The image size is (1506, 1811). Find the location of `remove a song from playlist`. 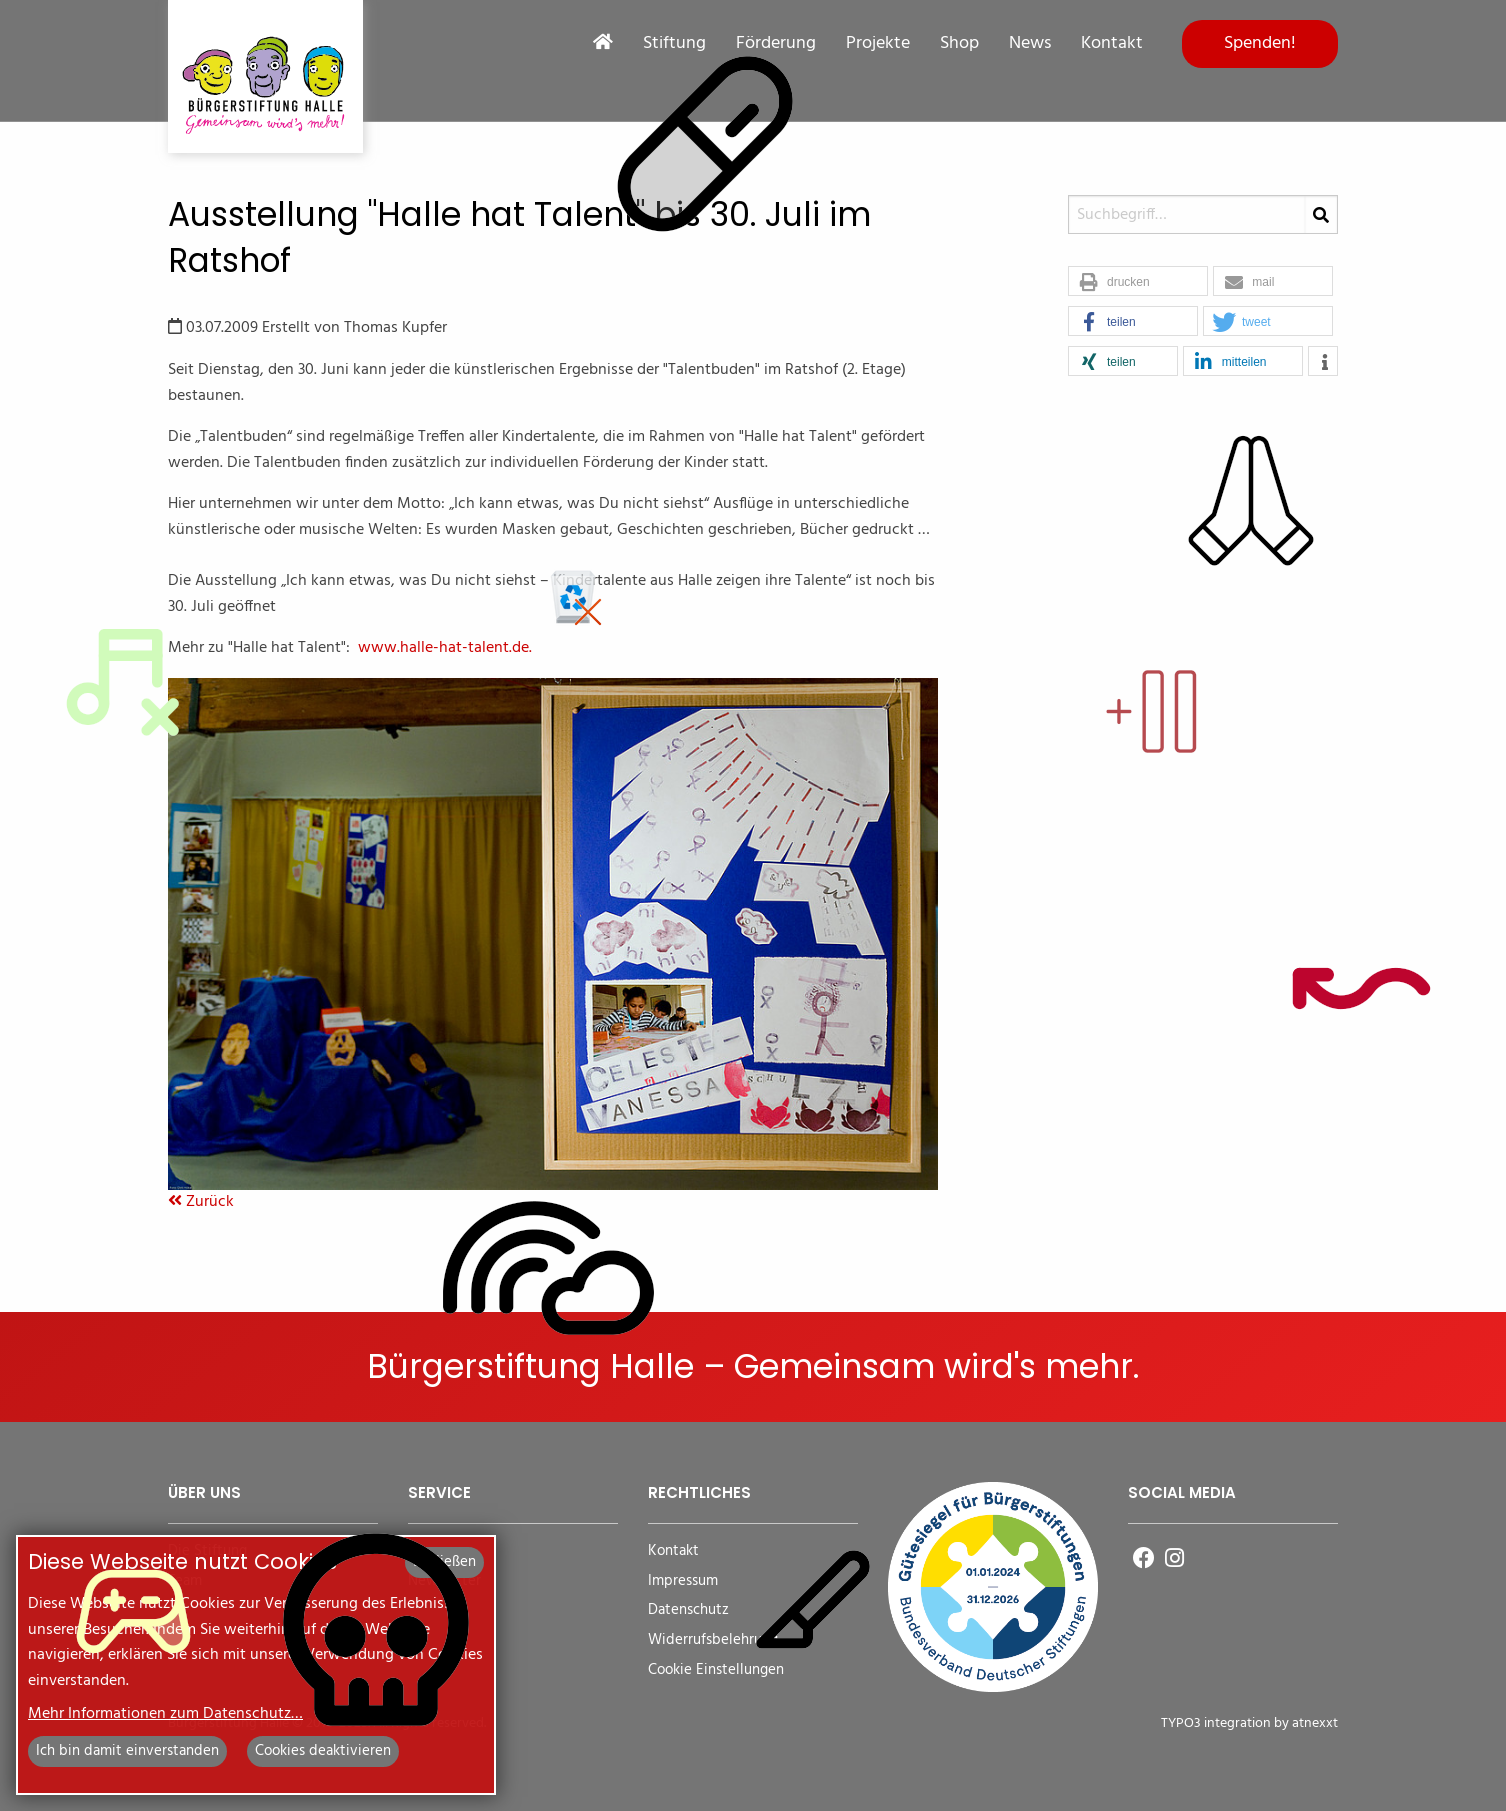

remove a song from playlist is located at coordinates (120, 677).